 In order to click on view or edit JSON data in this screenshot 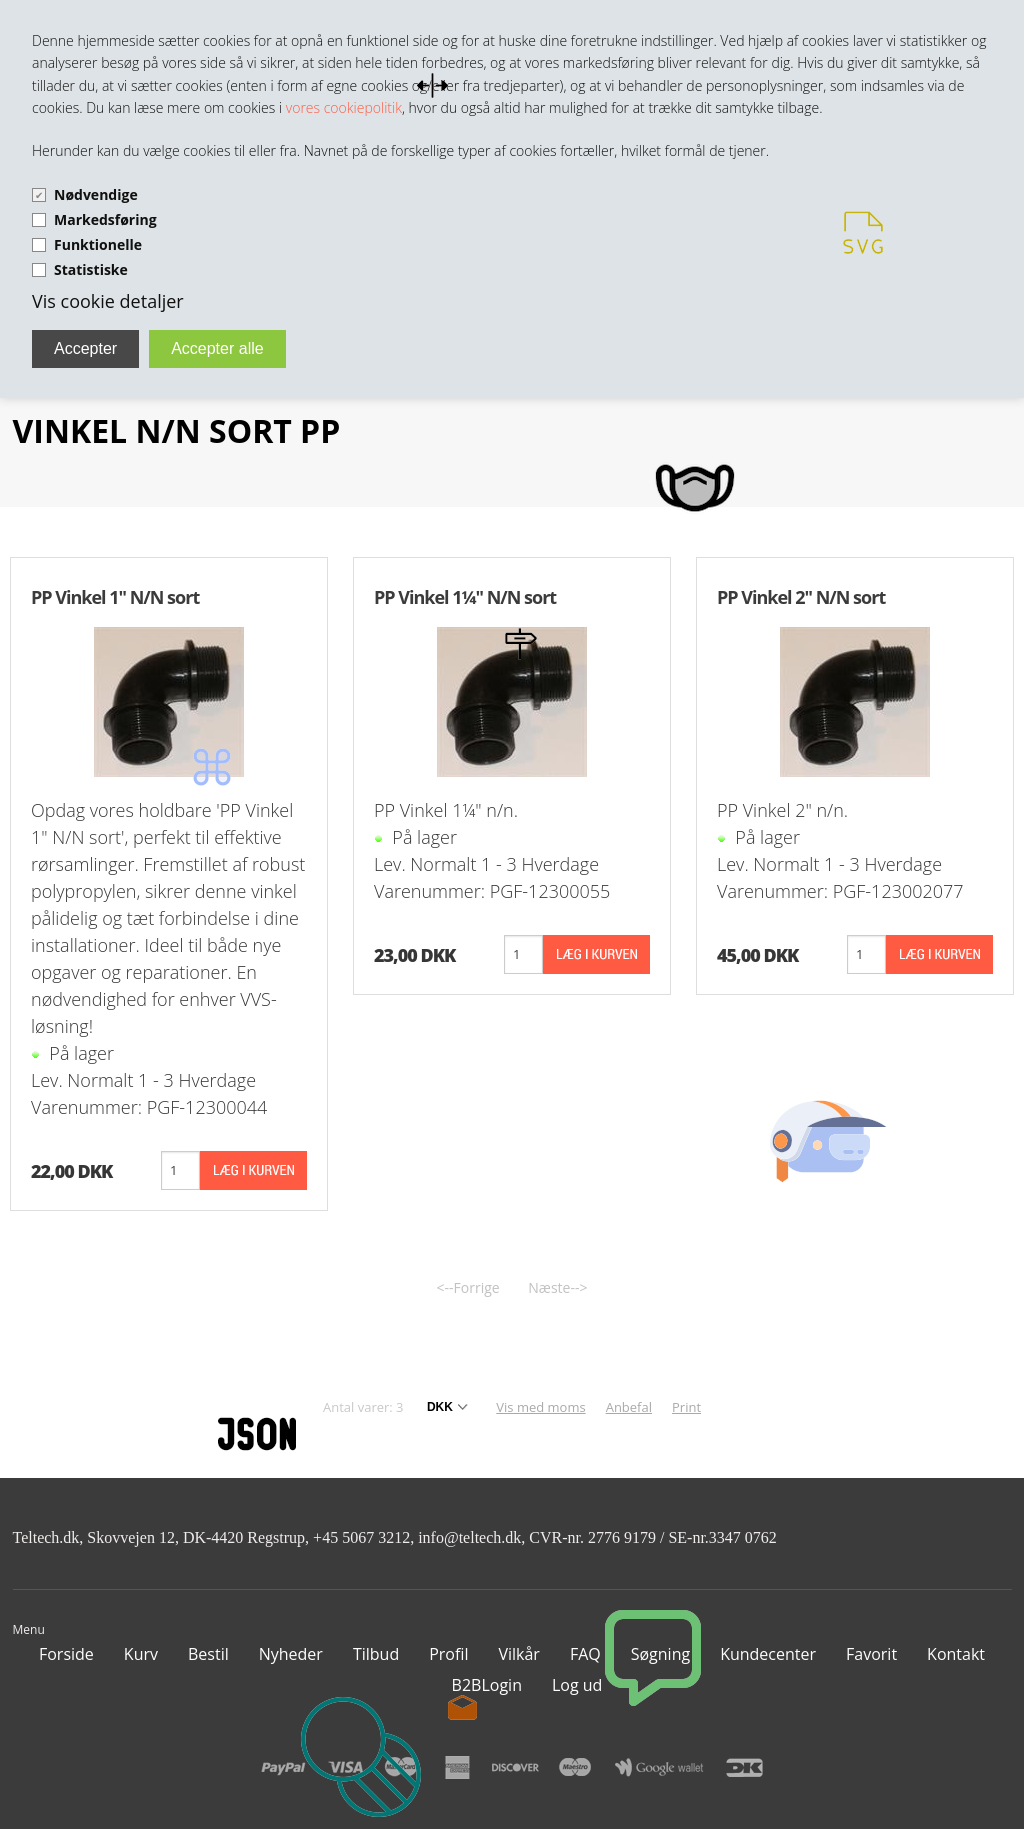, I will do `click(257, 1434)`.